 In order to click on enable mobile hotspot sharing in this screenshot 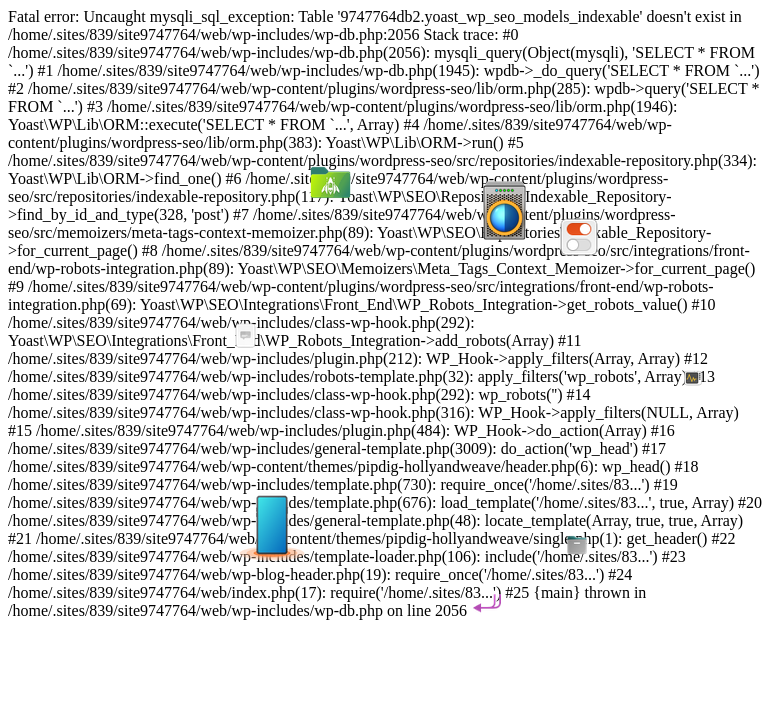, I will do `click(272, 528)`.